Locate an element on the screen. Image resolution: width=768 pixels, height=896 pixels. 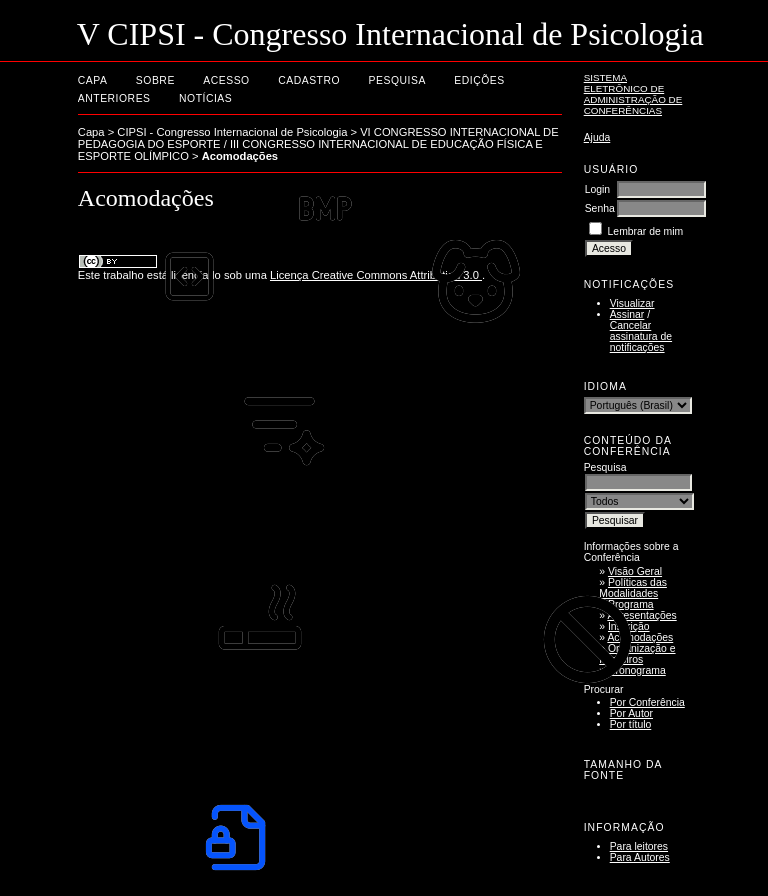
indicates a designated smoking area is located at coordinates (260, 626).